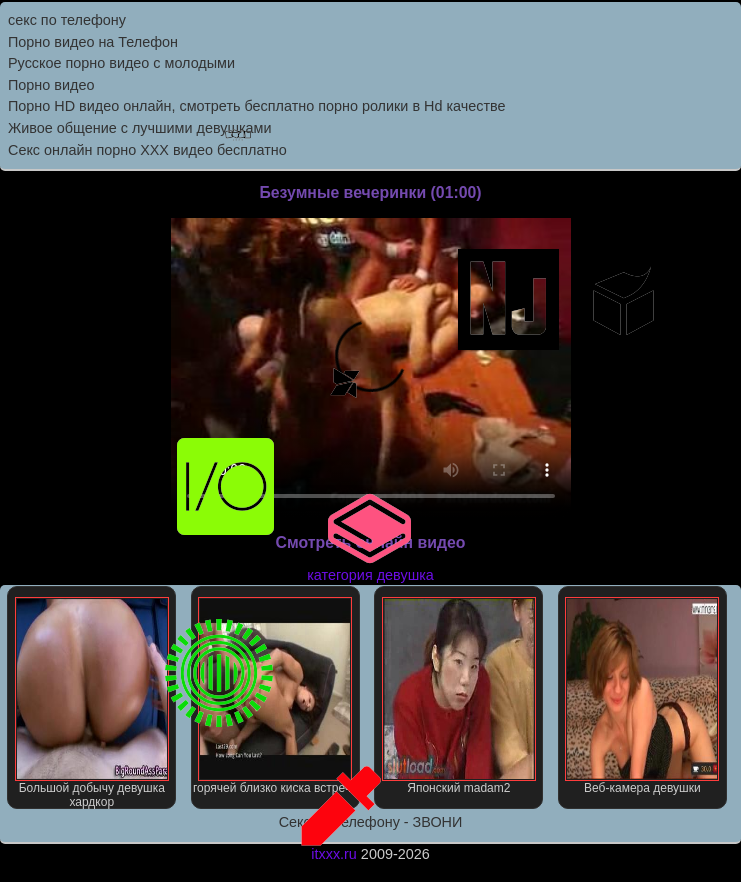  What do you see at coordinates (238, 135) in the screenshot?
I see `open zoho app or service` at bounding box center [238, 135].